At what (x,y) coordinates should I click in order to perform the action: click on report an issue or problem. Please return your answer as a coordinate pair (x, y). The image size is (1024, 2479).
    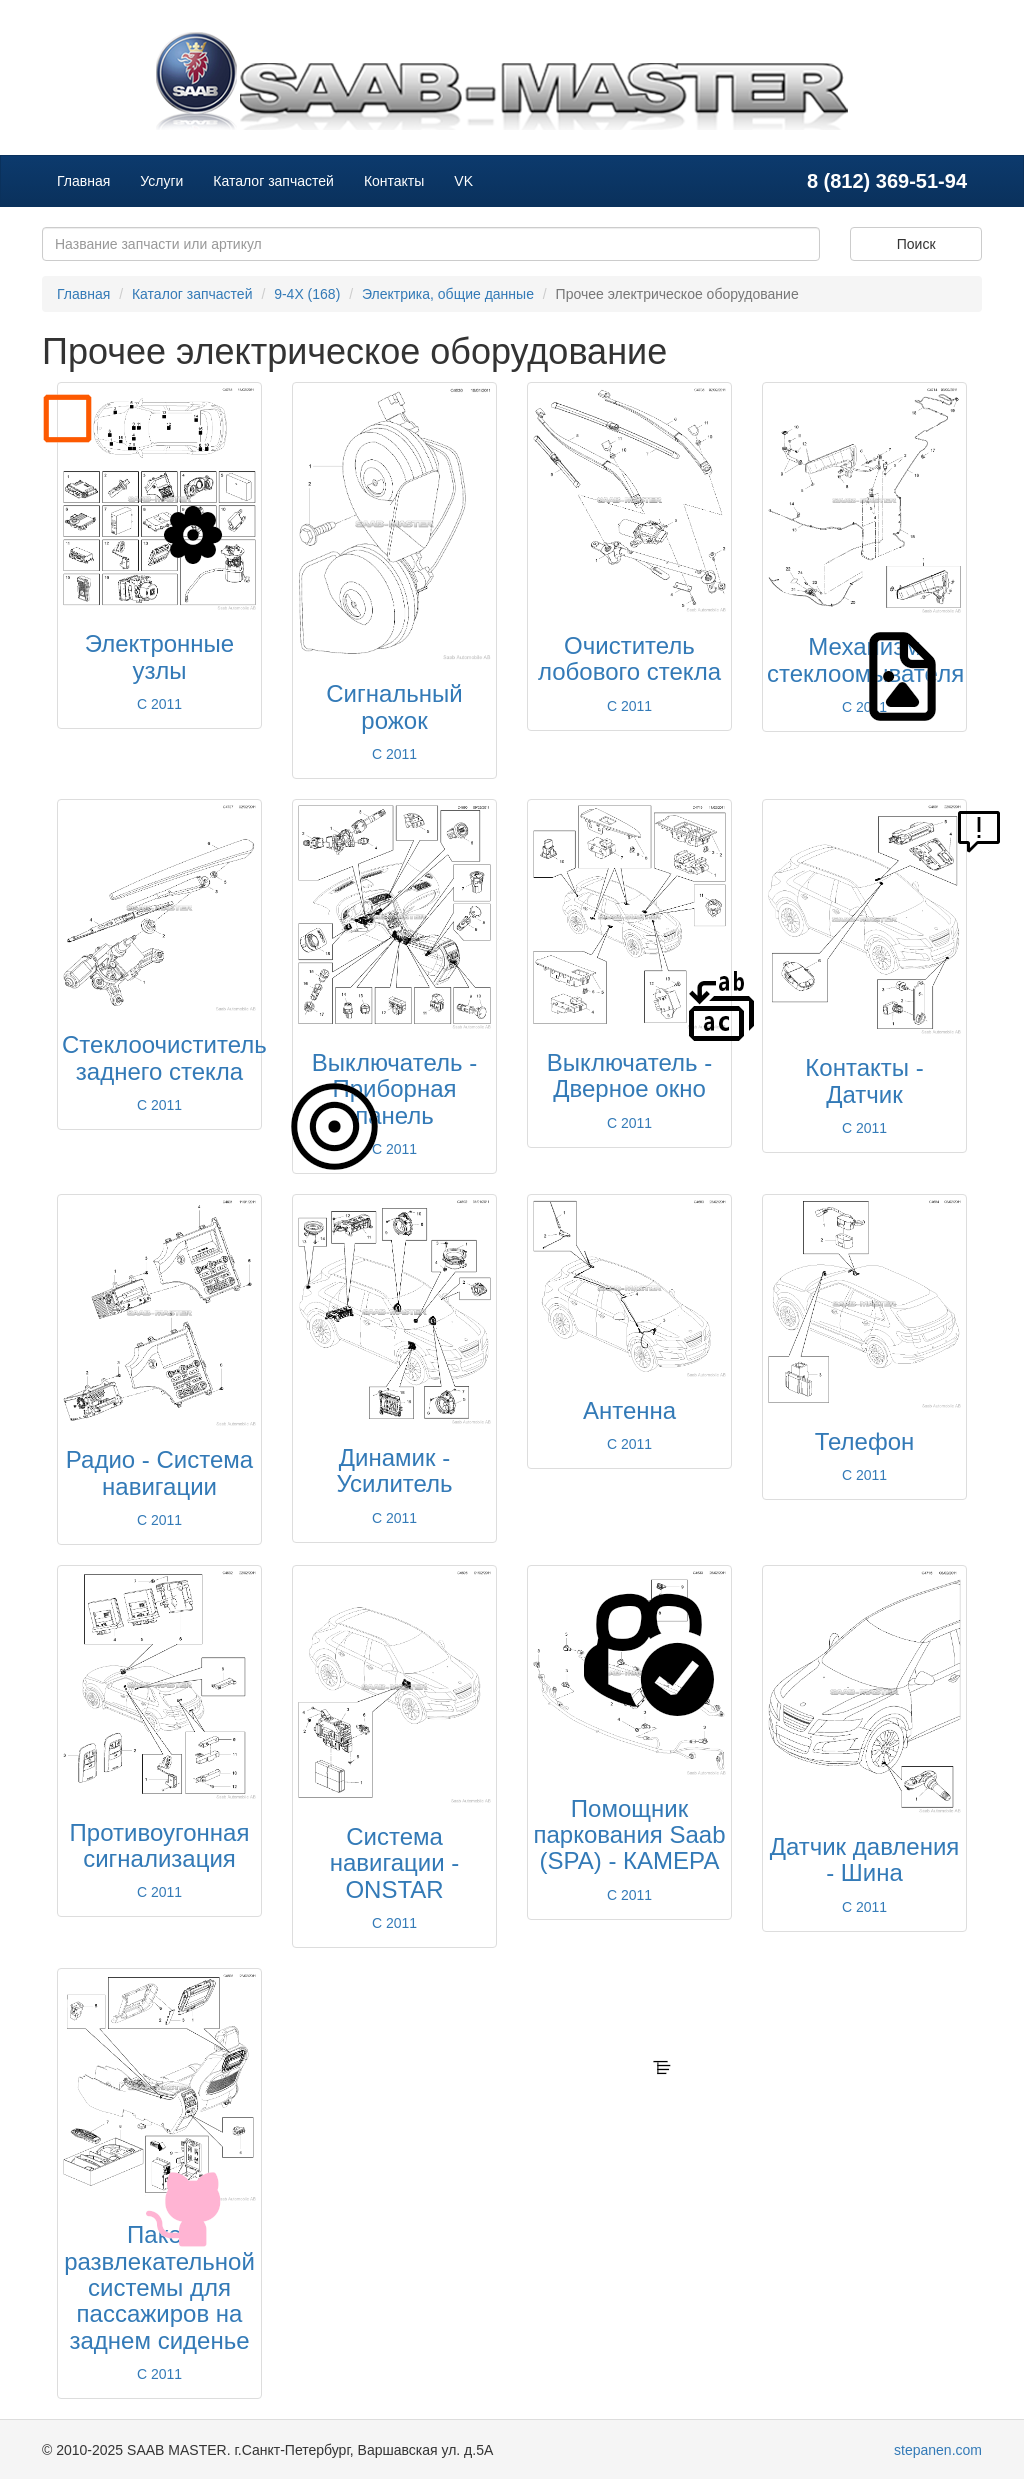
    Looking at the image, I should click on (979, 832).